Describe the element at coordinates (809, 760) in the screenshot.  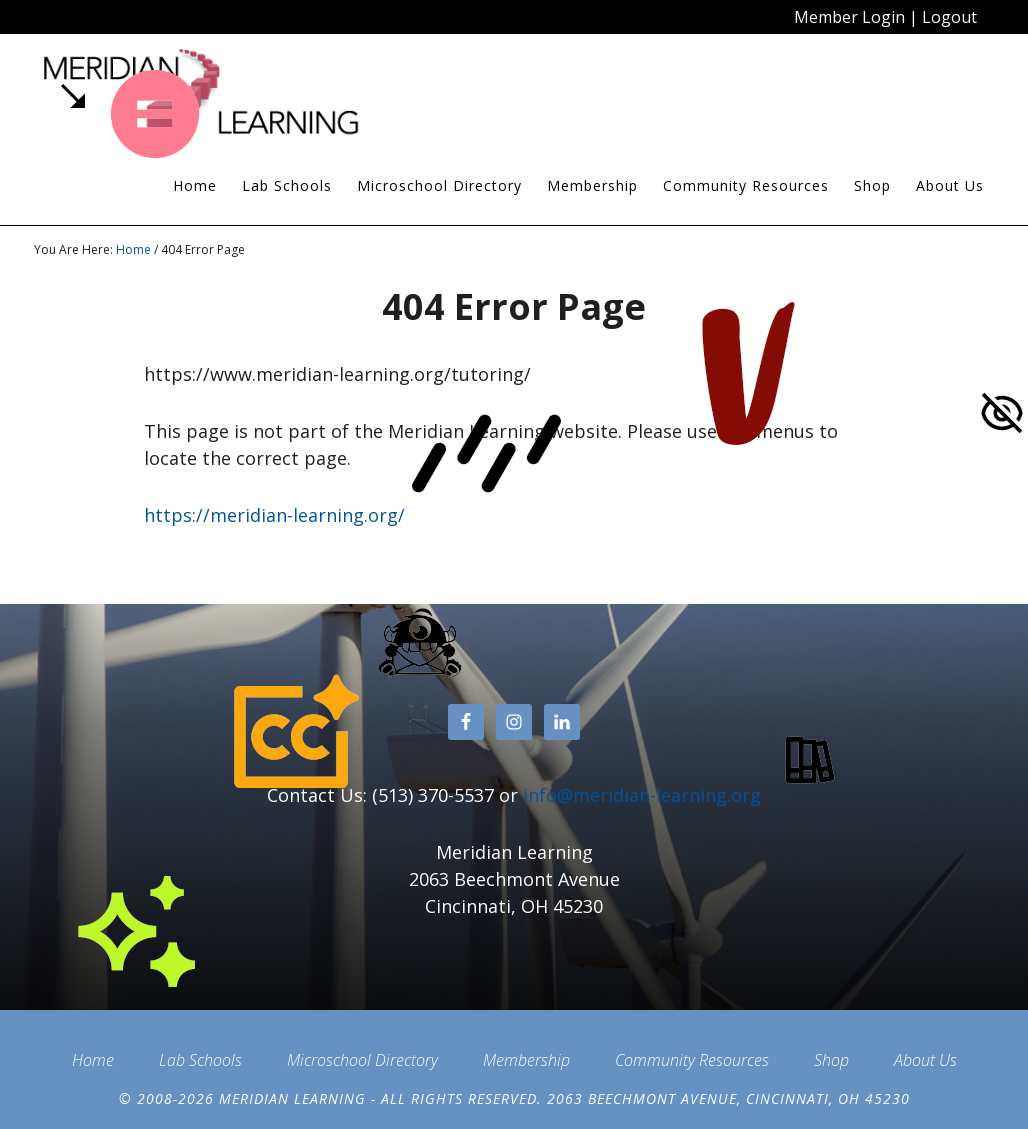
I see `browse your digital library` at that location.